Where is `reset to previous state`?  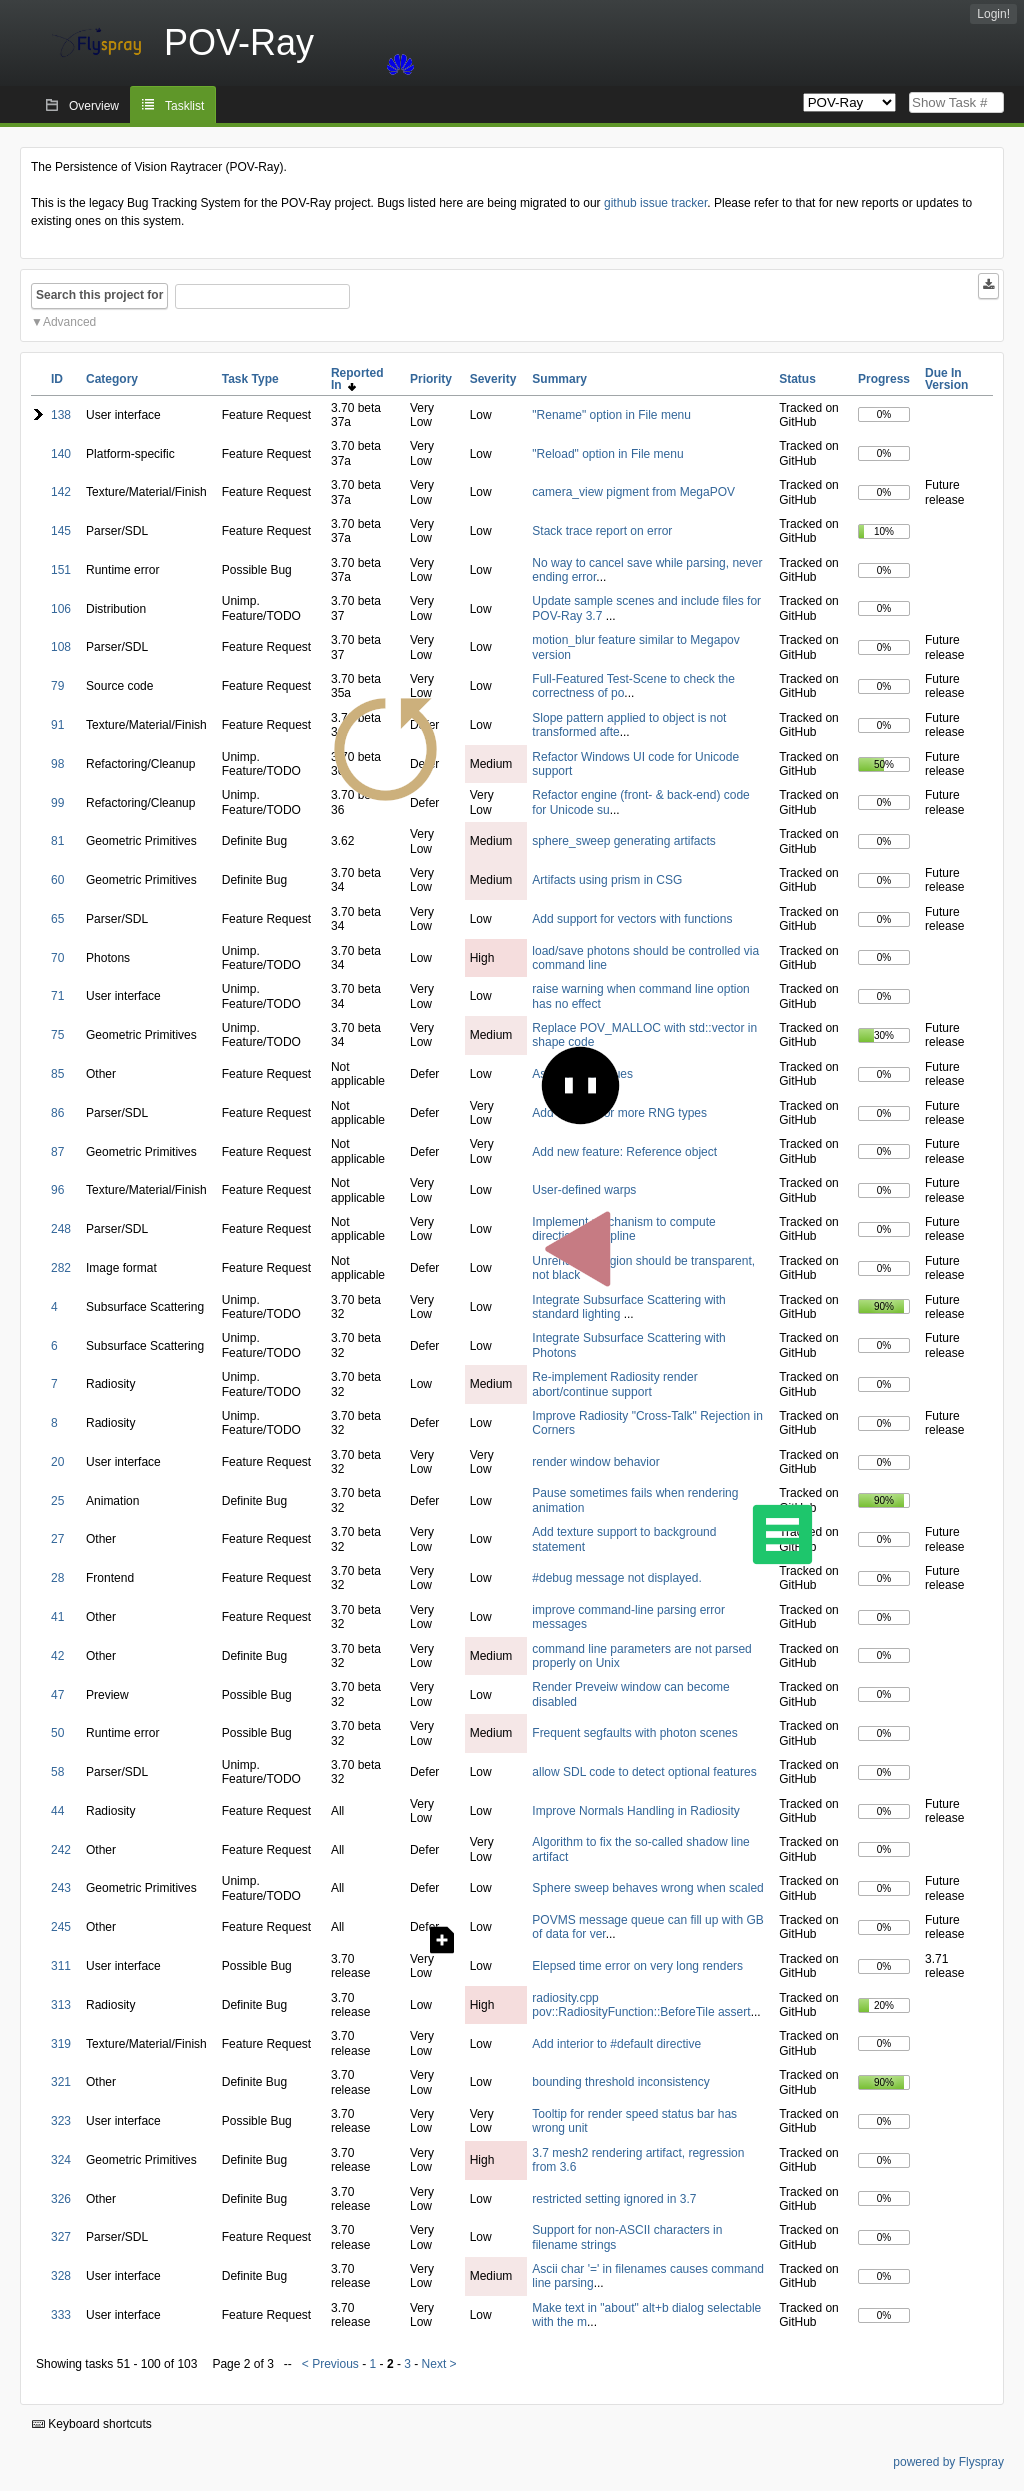
reset to previous state is located at coordinates (385, 749).